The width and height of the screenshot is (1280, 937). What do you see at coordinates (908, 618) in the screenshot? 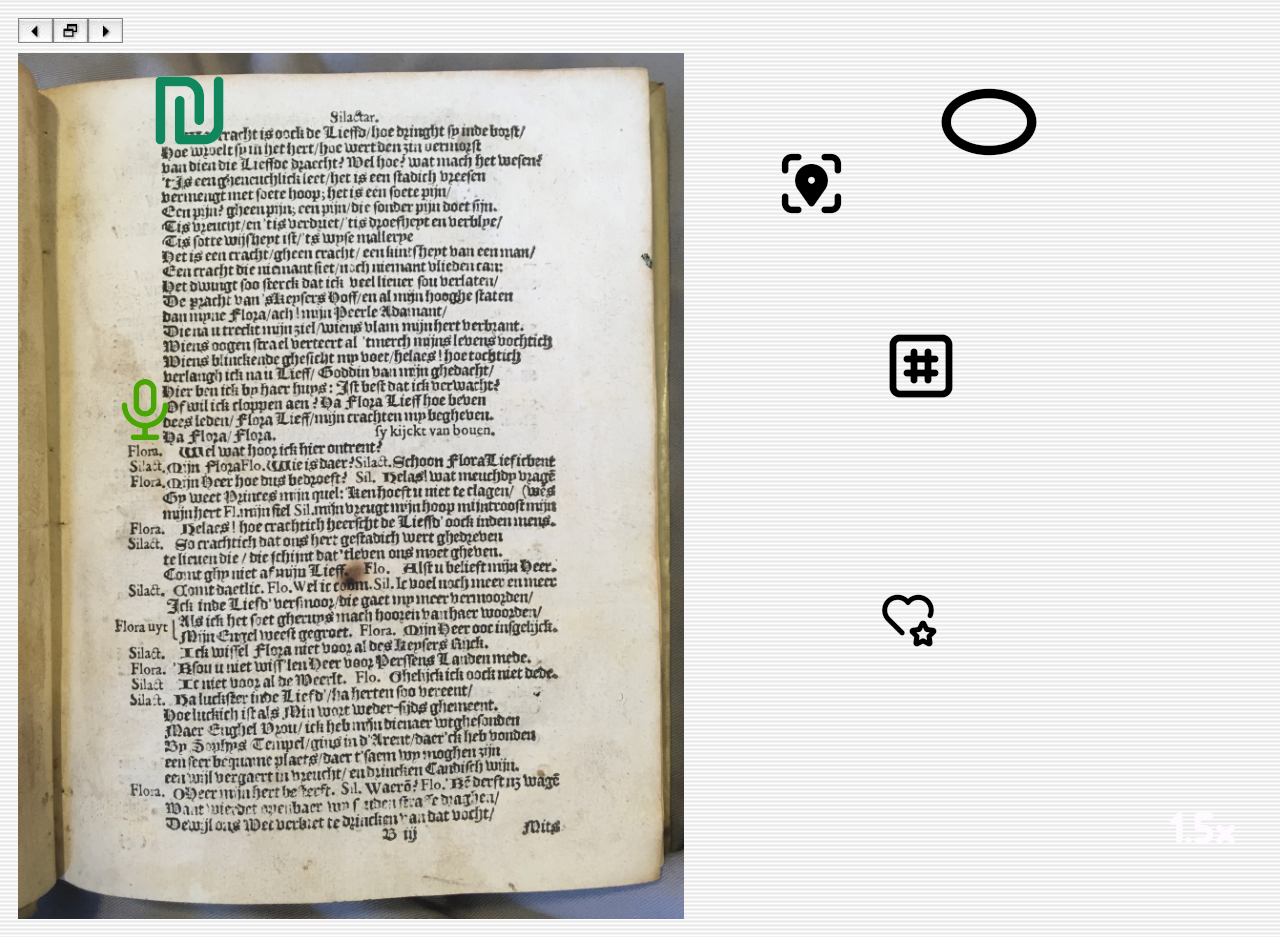
I see `add item to favorites with priority rating` at bounding box center [908, 618].